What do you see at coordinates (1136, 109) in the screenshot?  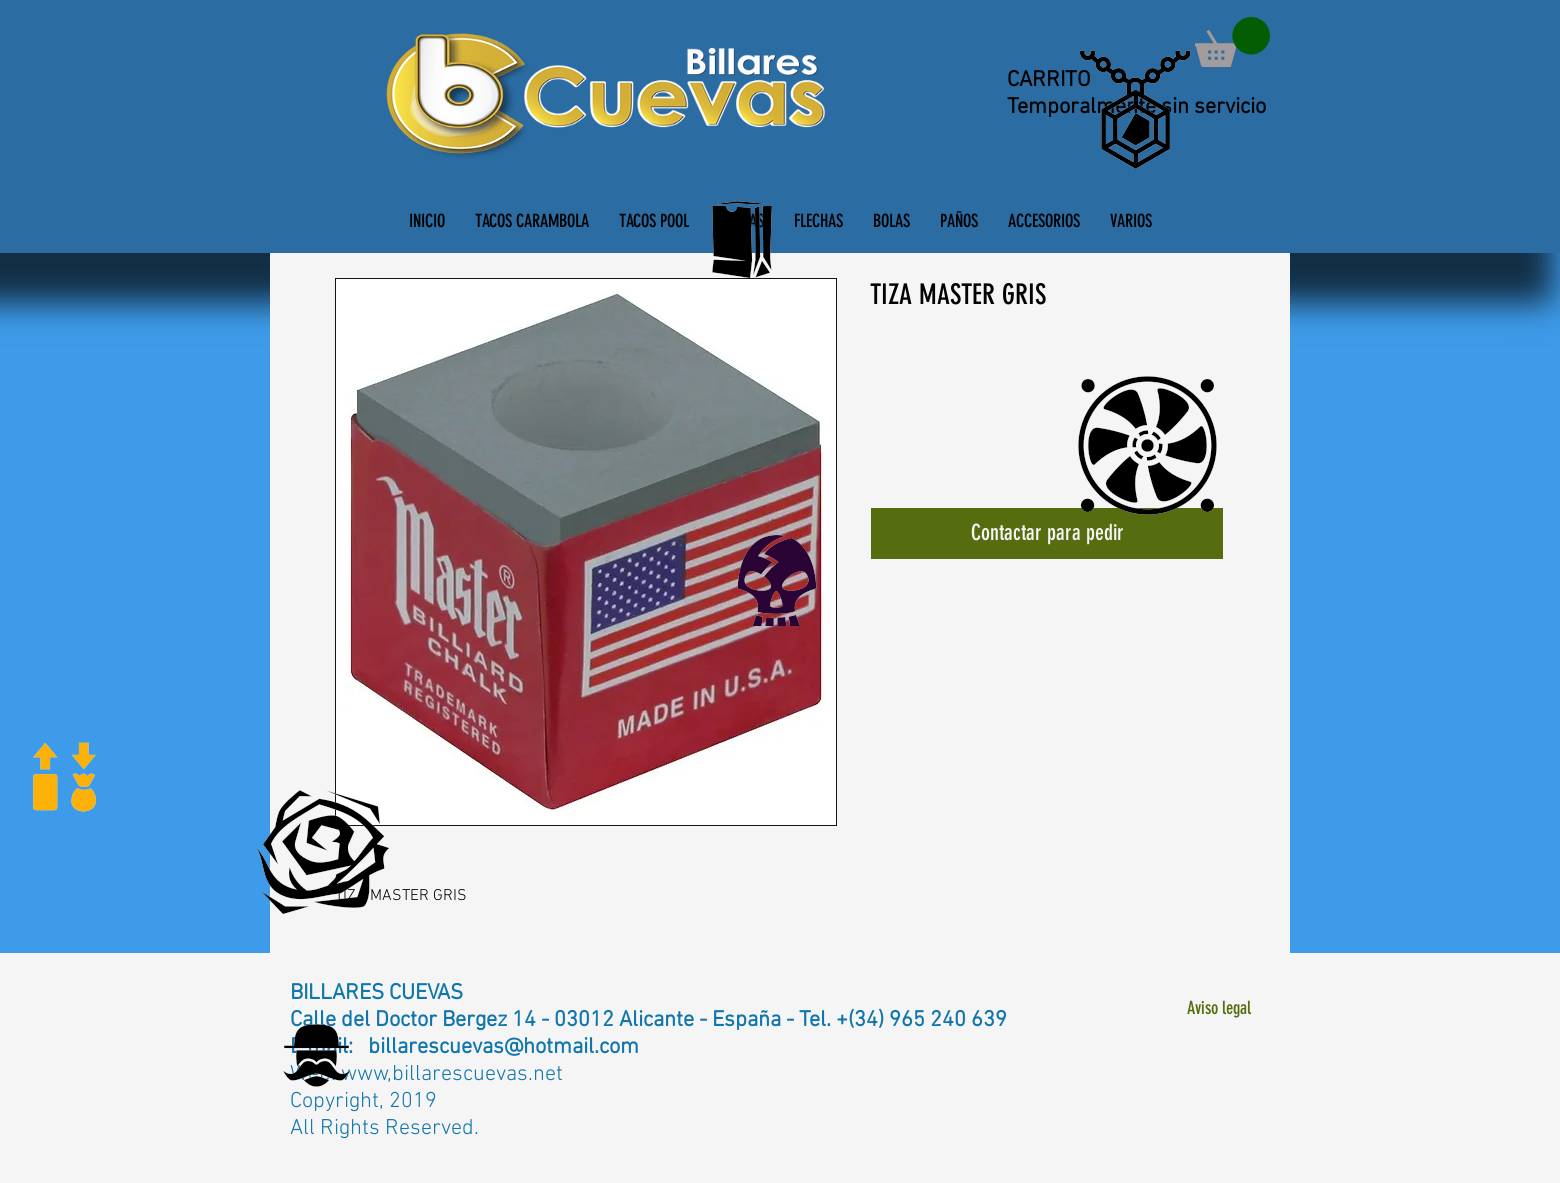 I see `view jewelry or accessories inventory` at bounding box center [1136, 109].